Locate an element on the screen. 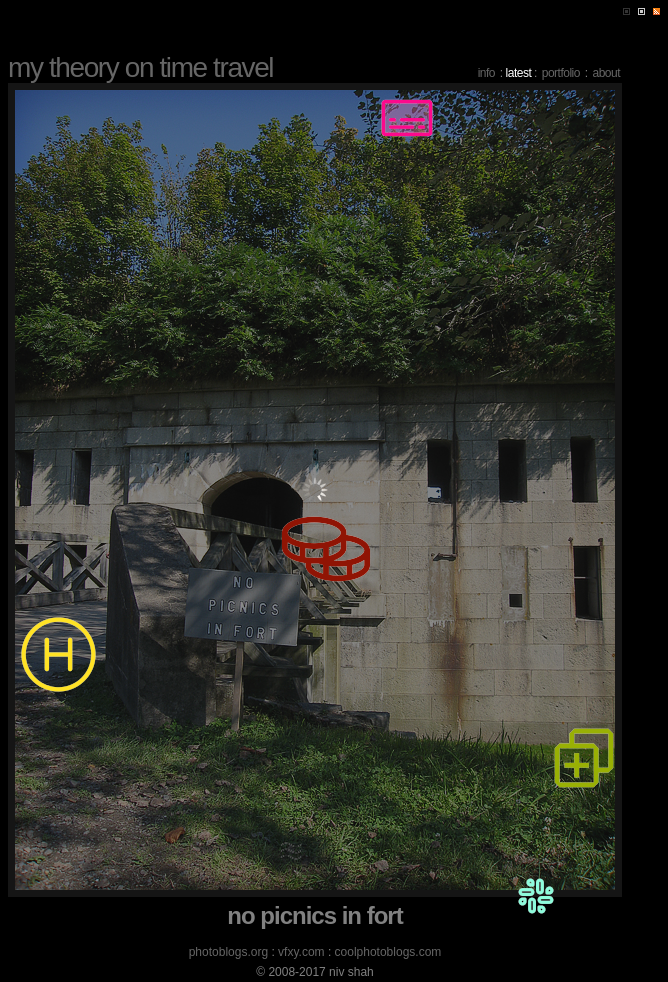 The image size is (668, 982). view your coin balance or currency is located at coordinates (326, 549).